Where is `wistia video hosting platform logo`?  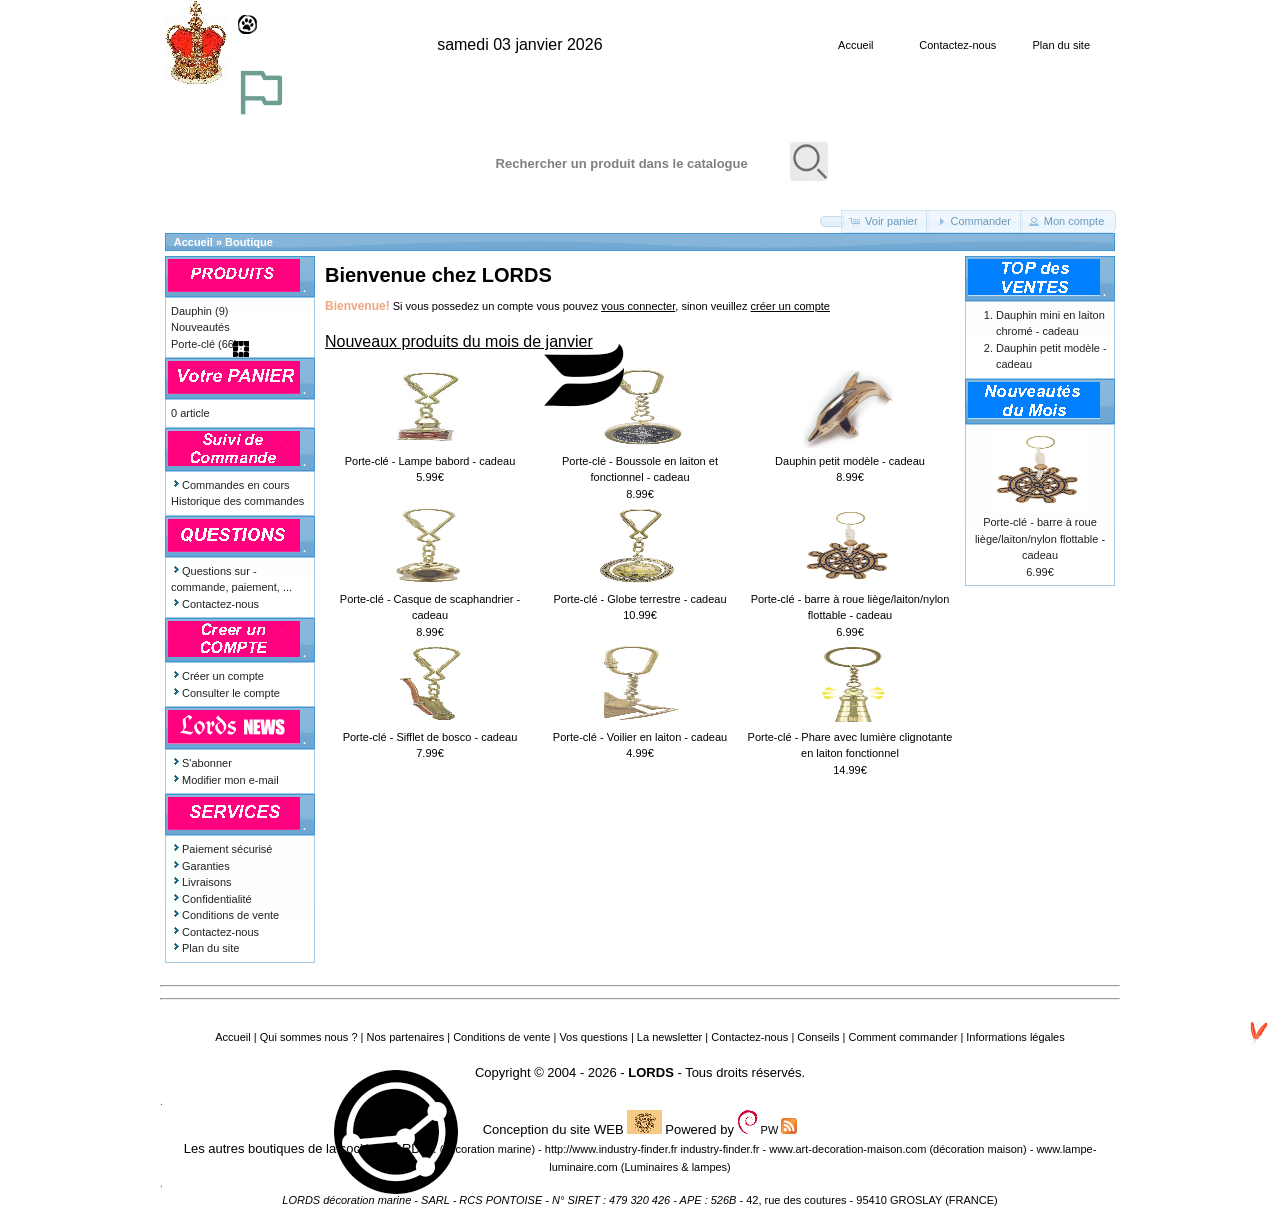 wistia video hosting platform logo is located at coordinates (584, 375).